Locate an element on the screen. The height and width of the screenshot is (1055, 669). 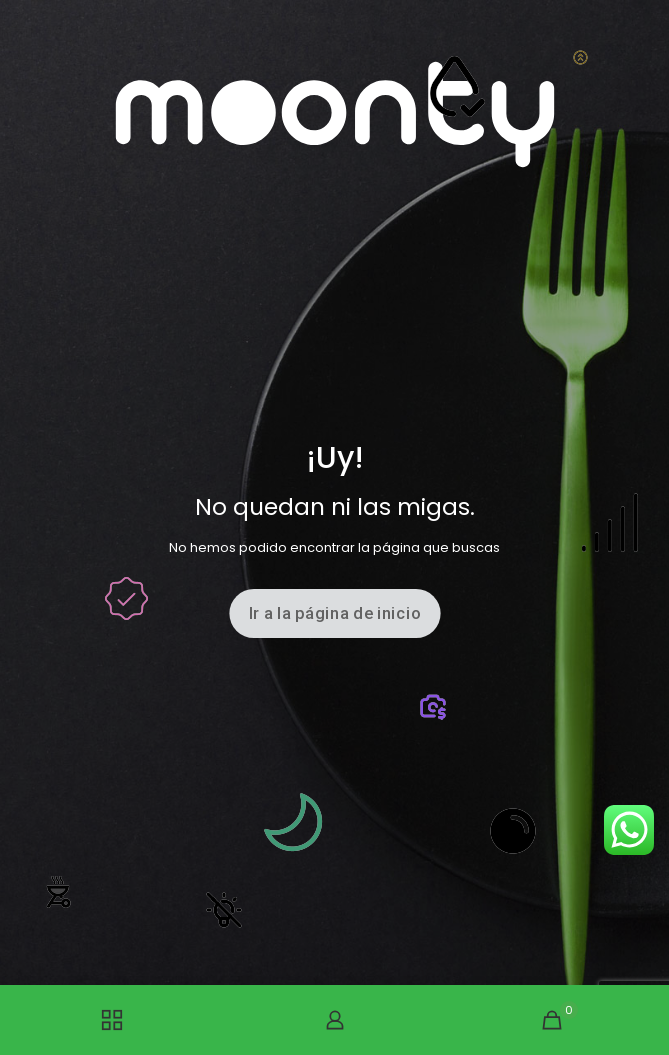
disable light mode or brightness is located at coordinates (224, 910).